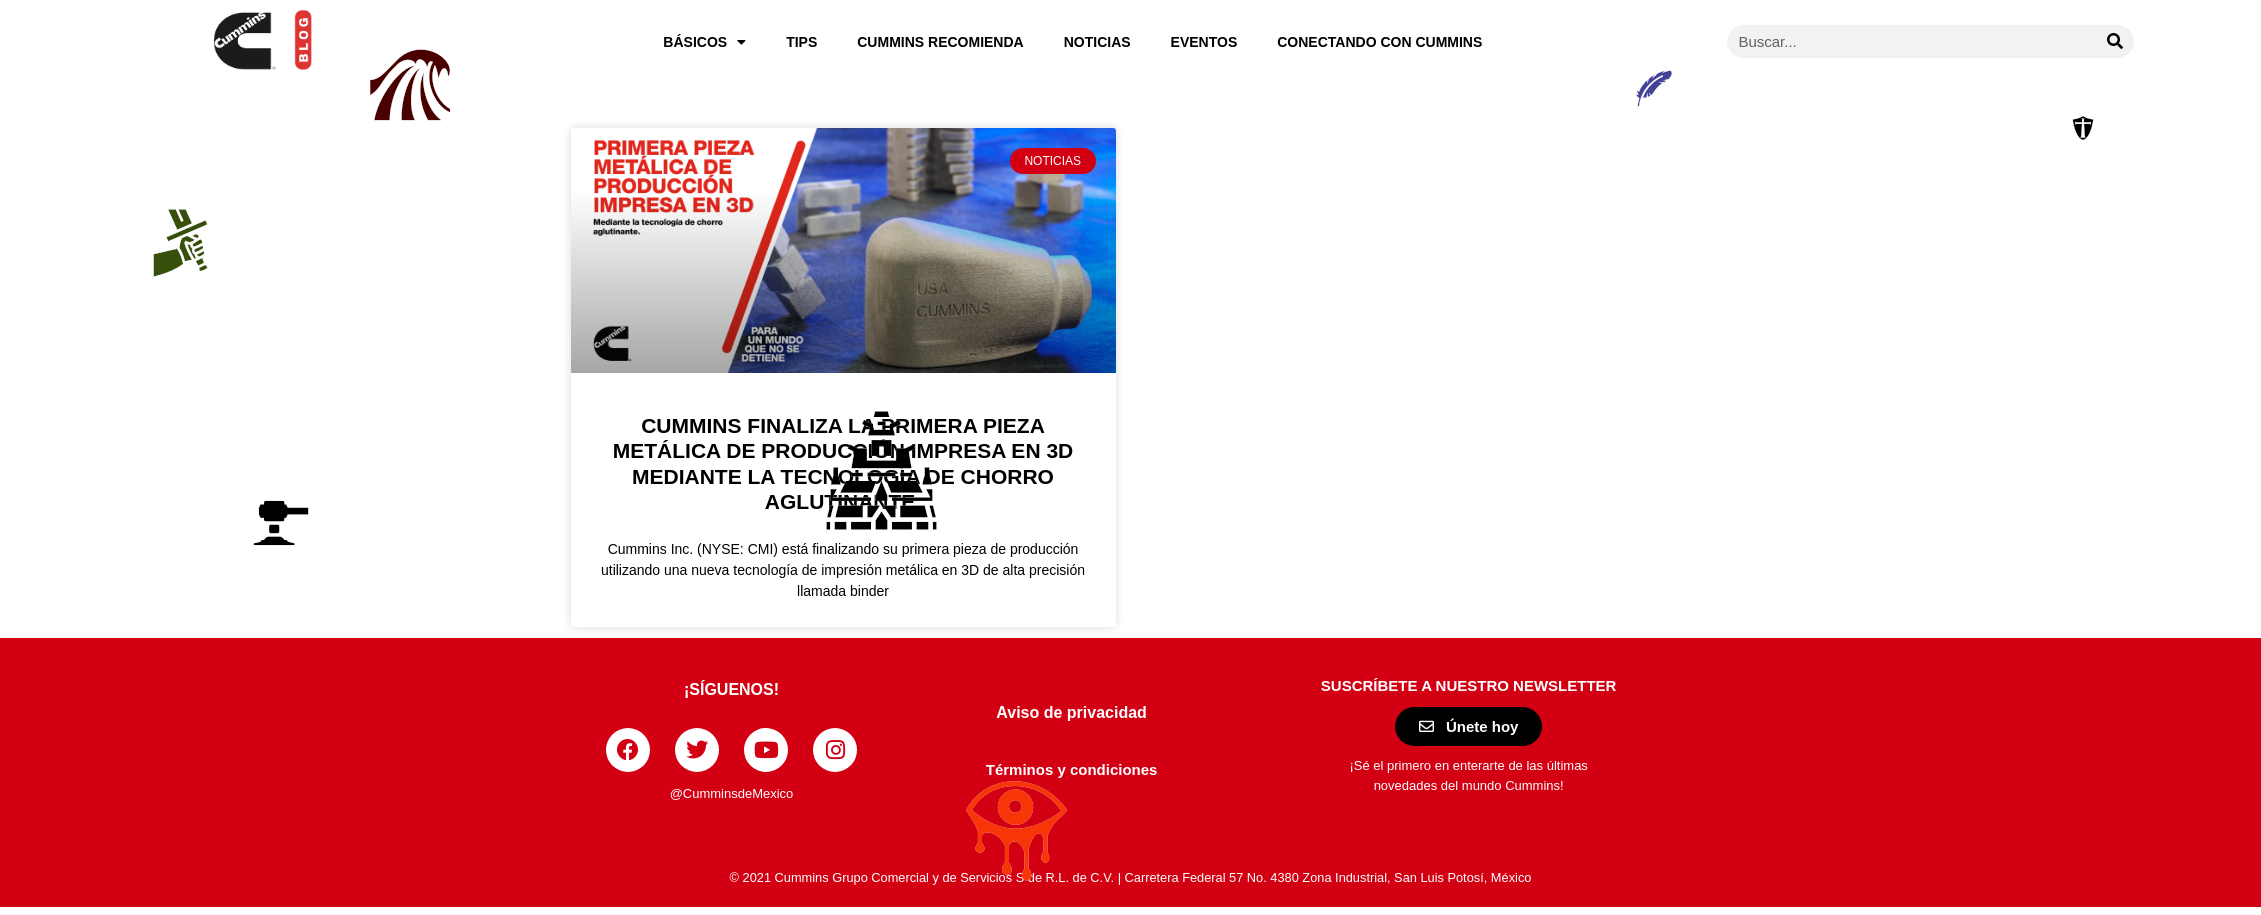  Describe the element at coordinates (1016, 830) in the screenshot. I see `indicates a horror or gore content warning` at that location.